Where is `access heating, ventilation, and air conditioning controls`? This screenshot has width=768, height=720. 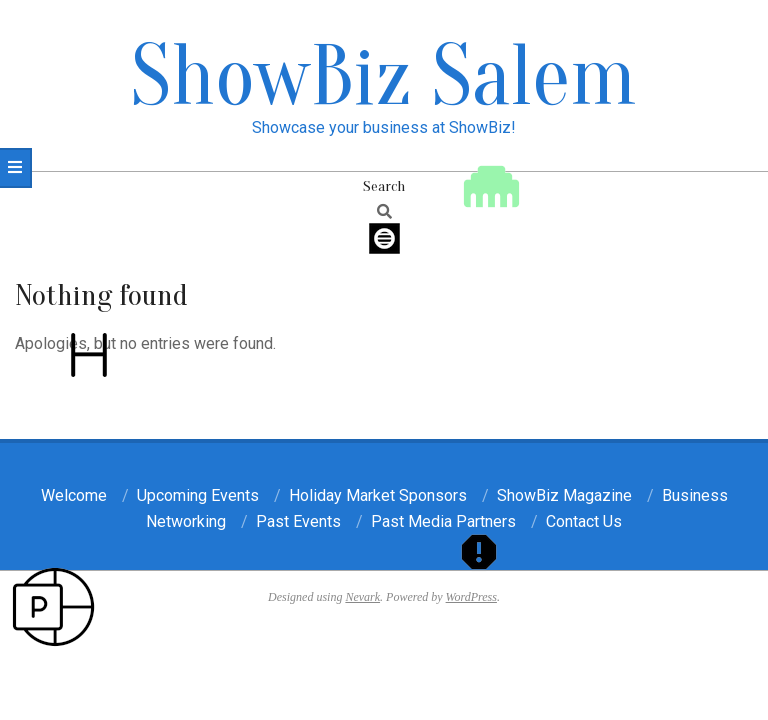 access heating, ventilation, and air conditioning controls is located at coordinates (384, 238).